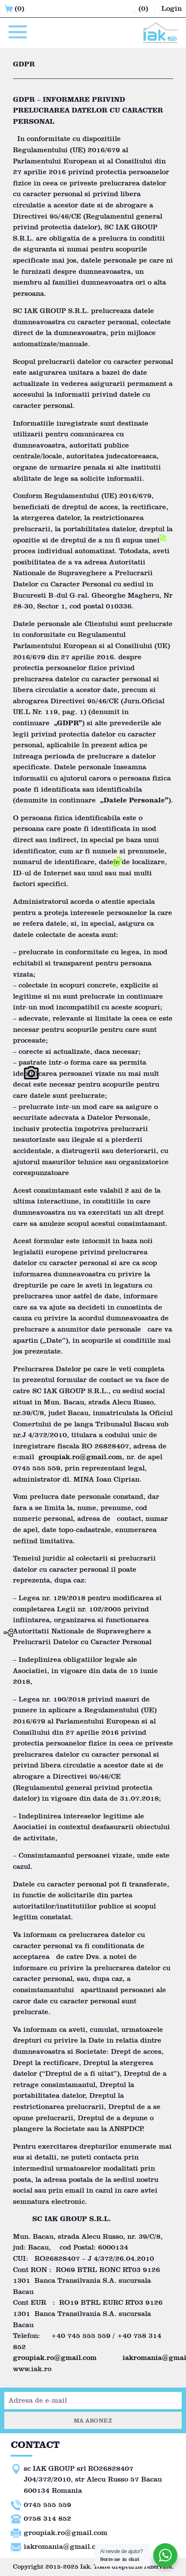 This screenshot has height=2576, width=186. I want to click on view hierarchical organization or folder structure, so click(9, 1633).